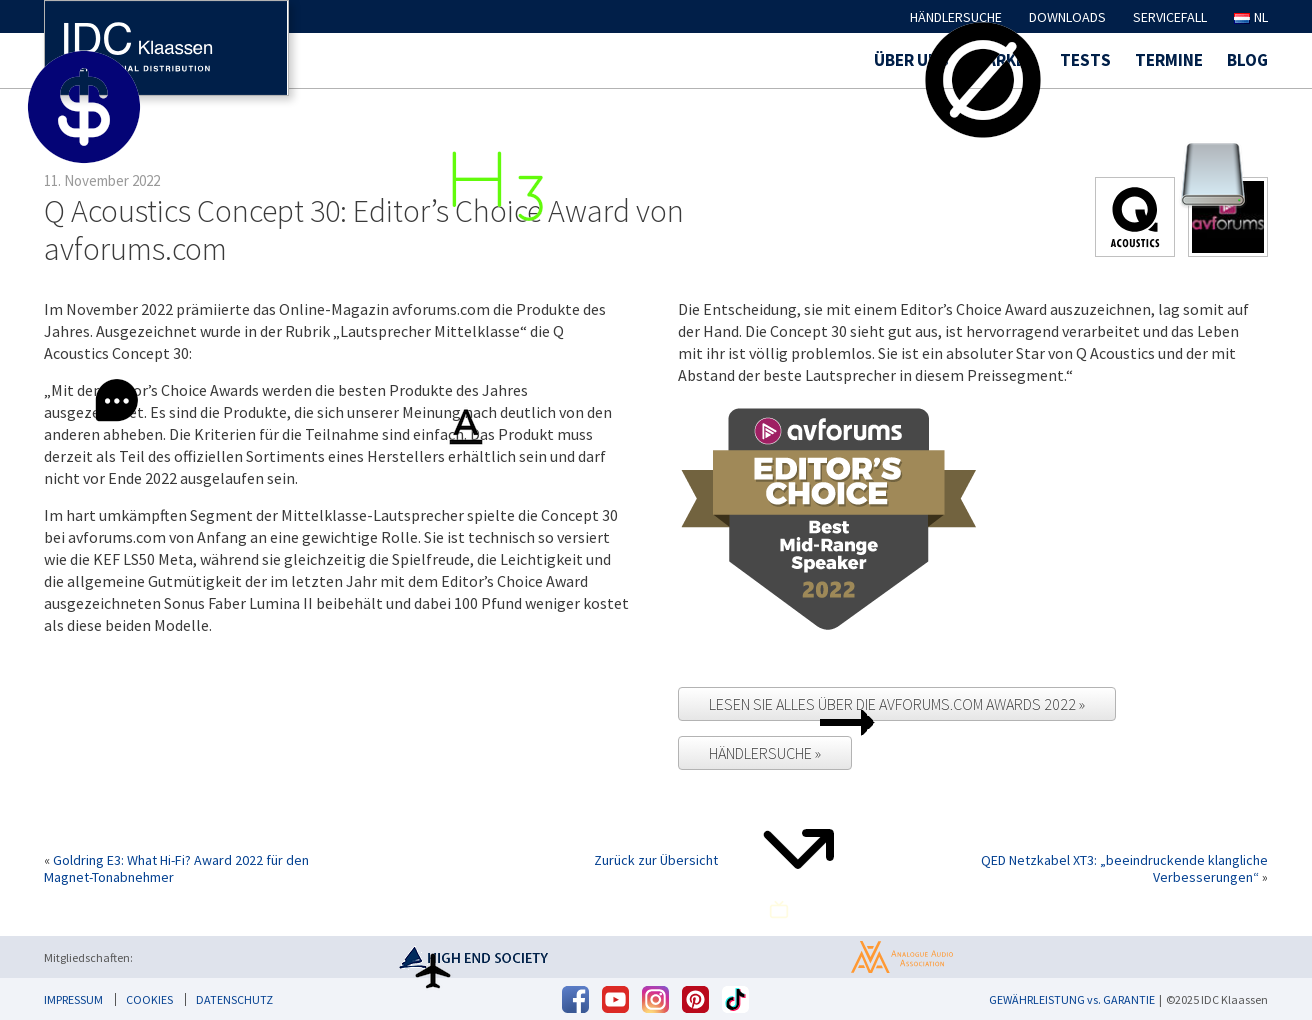 The width and height of the screenshot is (1312, 1020). What do you see at coordinates (466, 428) in the screenshot?
I see `format or style text` at bounding box center [466, 428].